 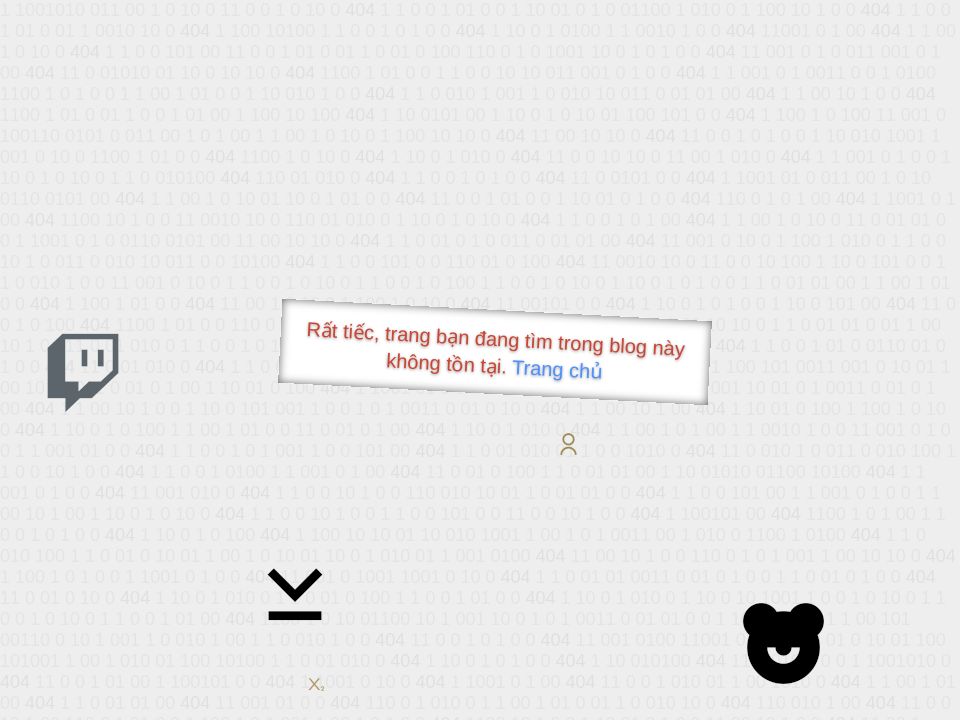 I want to click on skip to bottom of page or list, so click(x=295, y=598).